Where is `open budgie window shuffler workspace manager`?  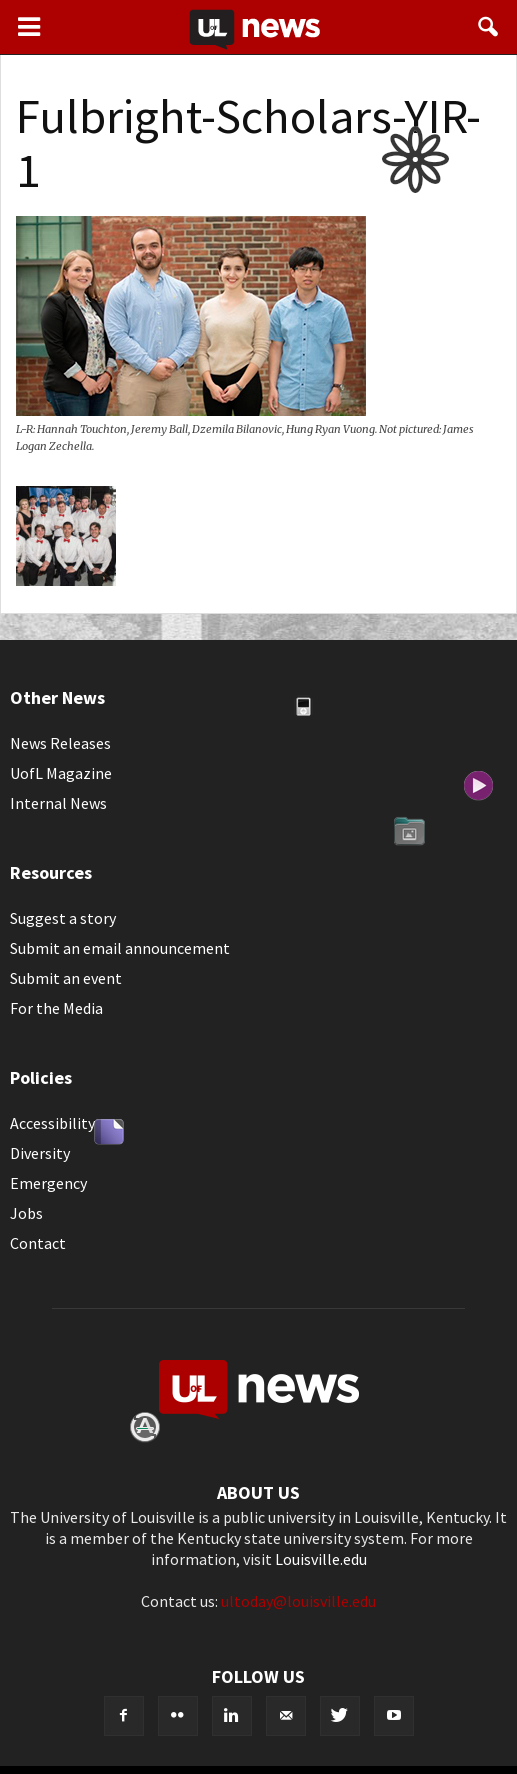 open budgie window shuffler workspace manager is located at coordinates (415, 159).